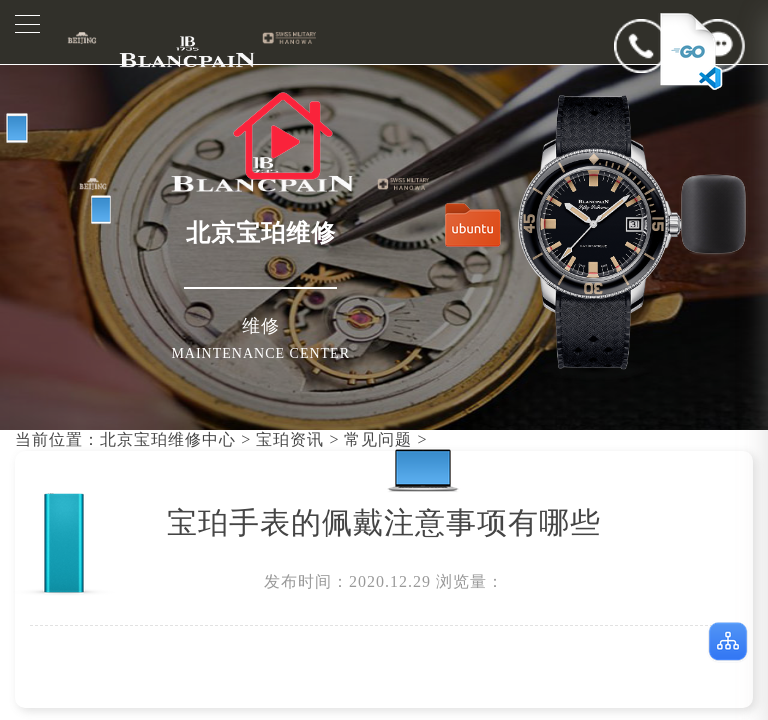 The image size is (768, 720). I want to click on apple homepod smart speaker device, so click(713, 215).